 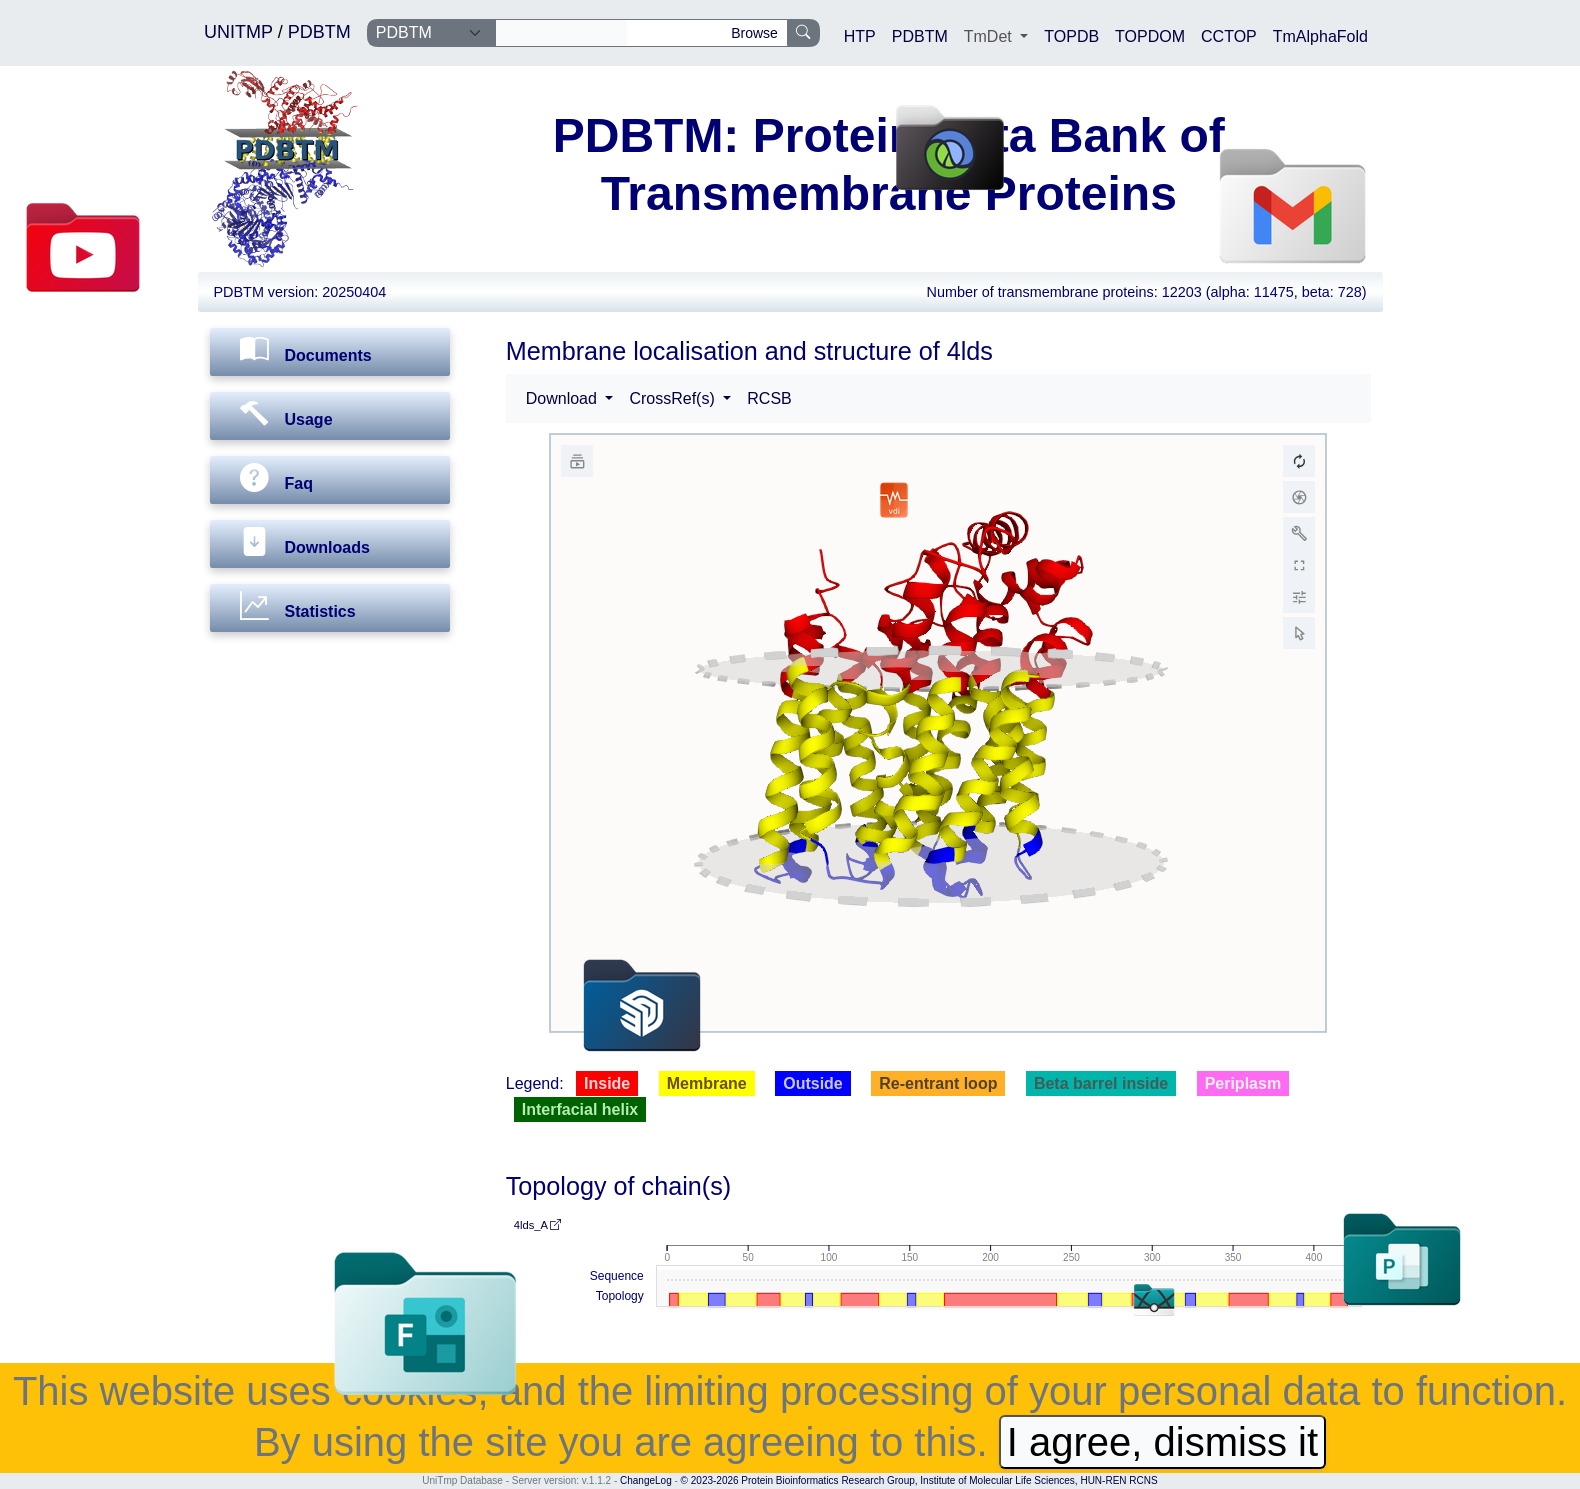 What do you see at coordinates (949, 150) in the screenshot?
I see `open folder containing clojure project files` at bounding box center [949, 150].